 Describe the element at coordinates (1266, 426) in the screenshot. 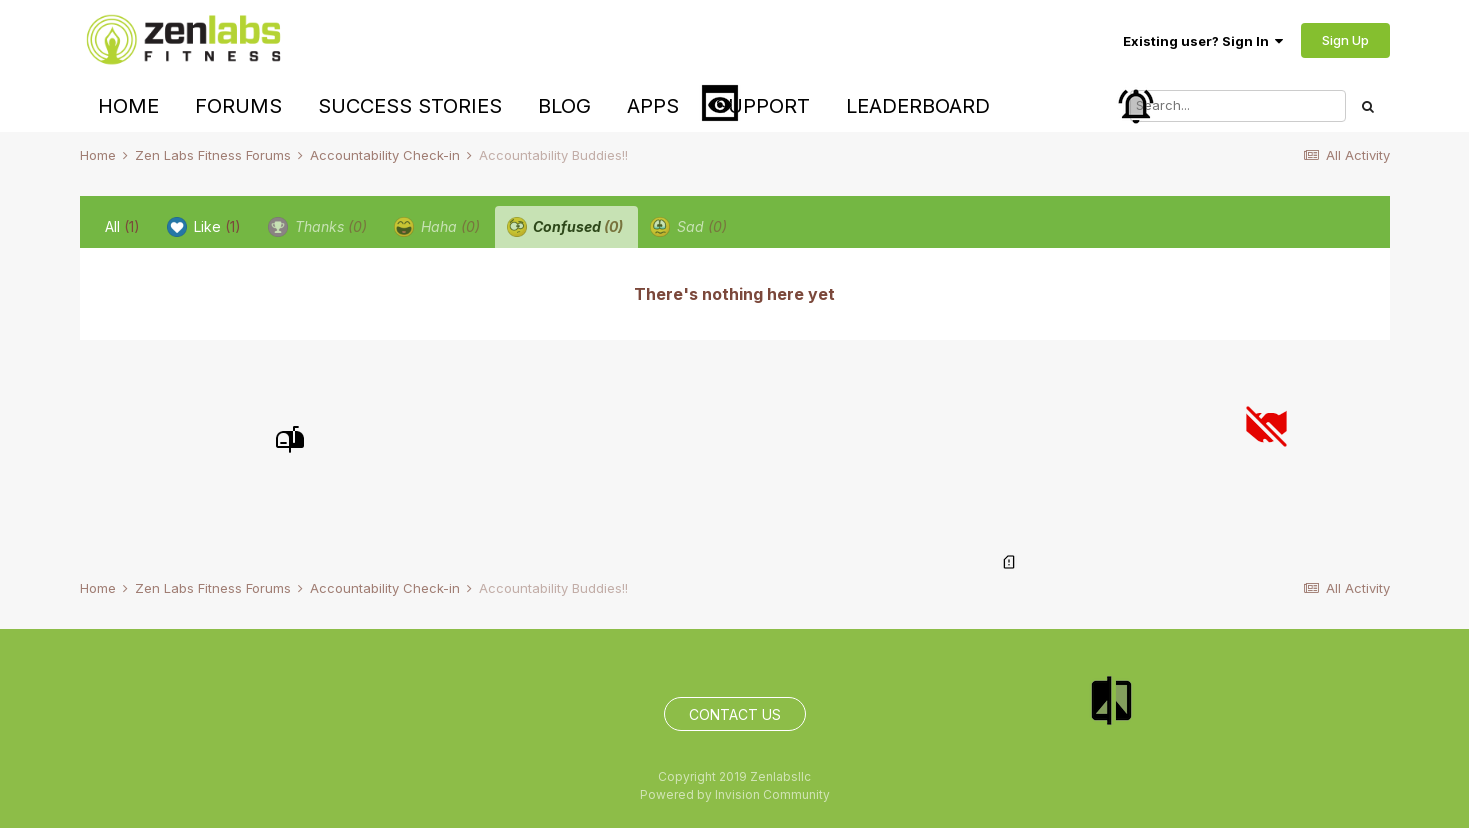

I see `indicates agreement or partnership is cancelled` at that location.